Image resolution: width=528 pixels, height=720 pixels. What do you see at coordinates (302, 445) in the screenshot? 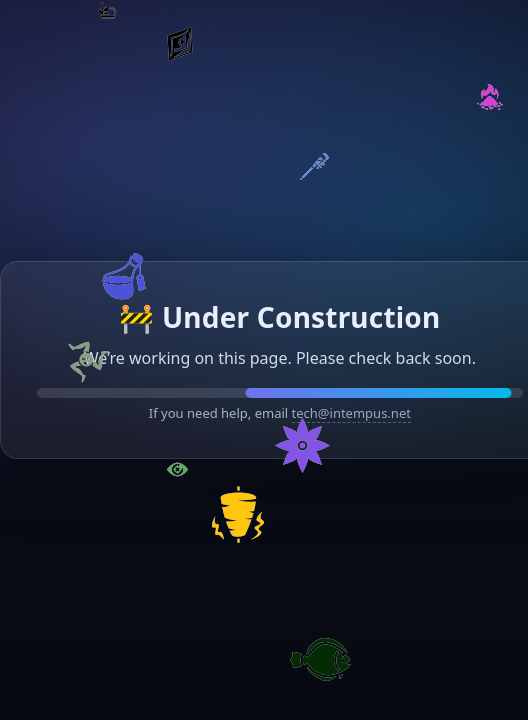
I see `decorative badge or achievement icon` at bounding box center [302, 445].